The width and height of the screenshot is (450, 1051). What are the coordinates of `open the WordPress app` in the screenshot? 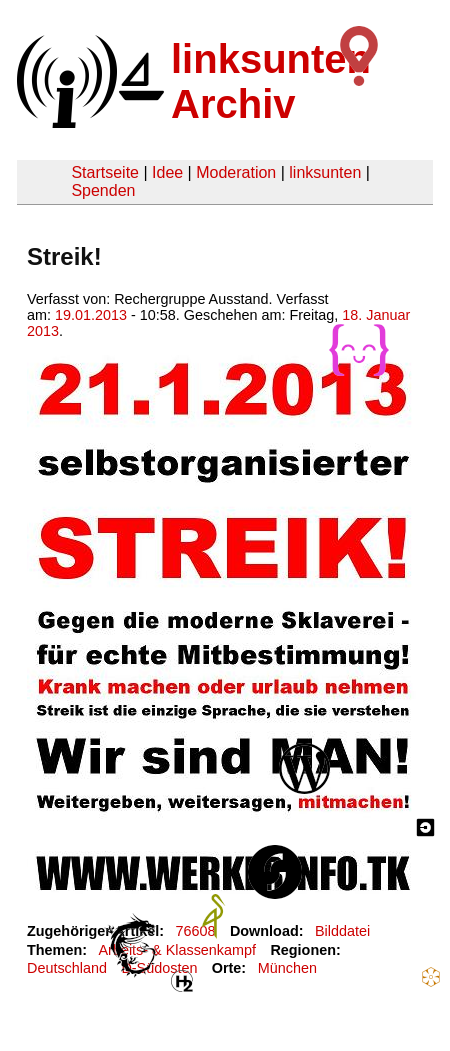 It's located at (304, 768).